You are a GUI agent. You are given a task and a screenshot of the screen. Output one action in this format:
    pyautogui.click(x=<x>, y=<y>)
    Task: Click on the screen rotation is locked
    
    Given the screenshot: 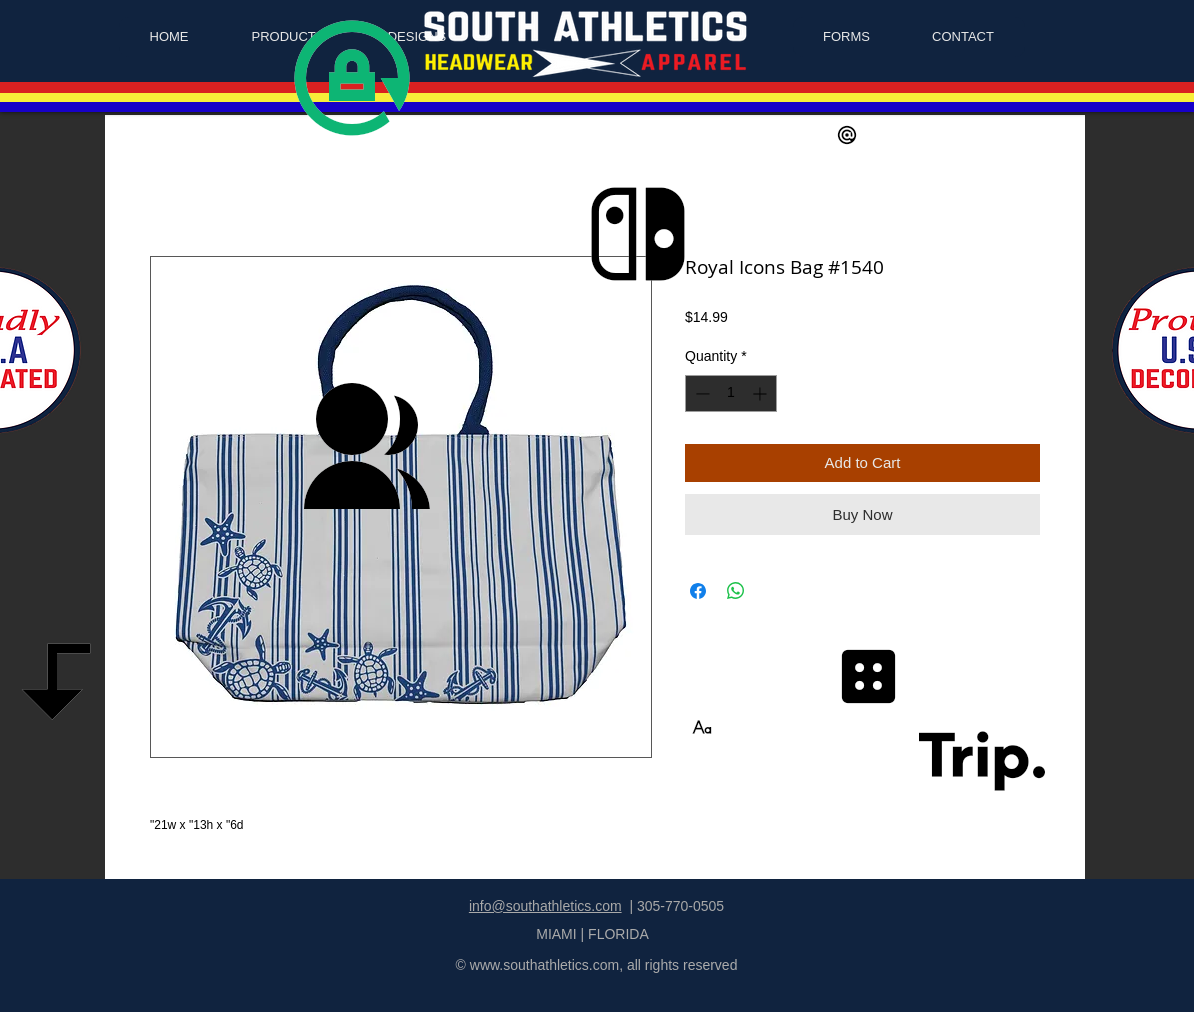 What is the action you would take?
    pyautogui.click(x=352, y=78)
    